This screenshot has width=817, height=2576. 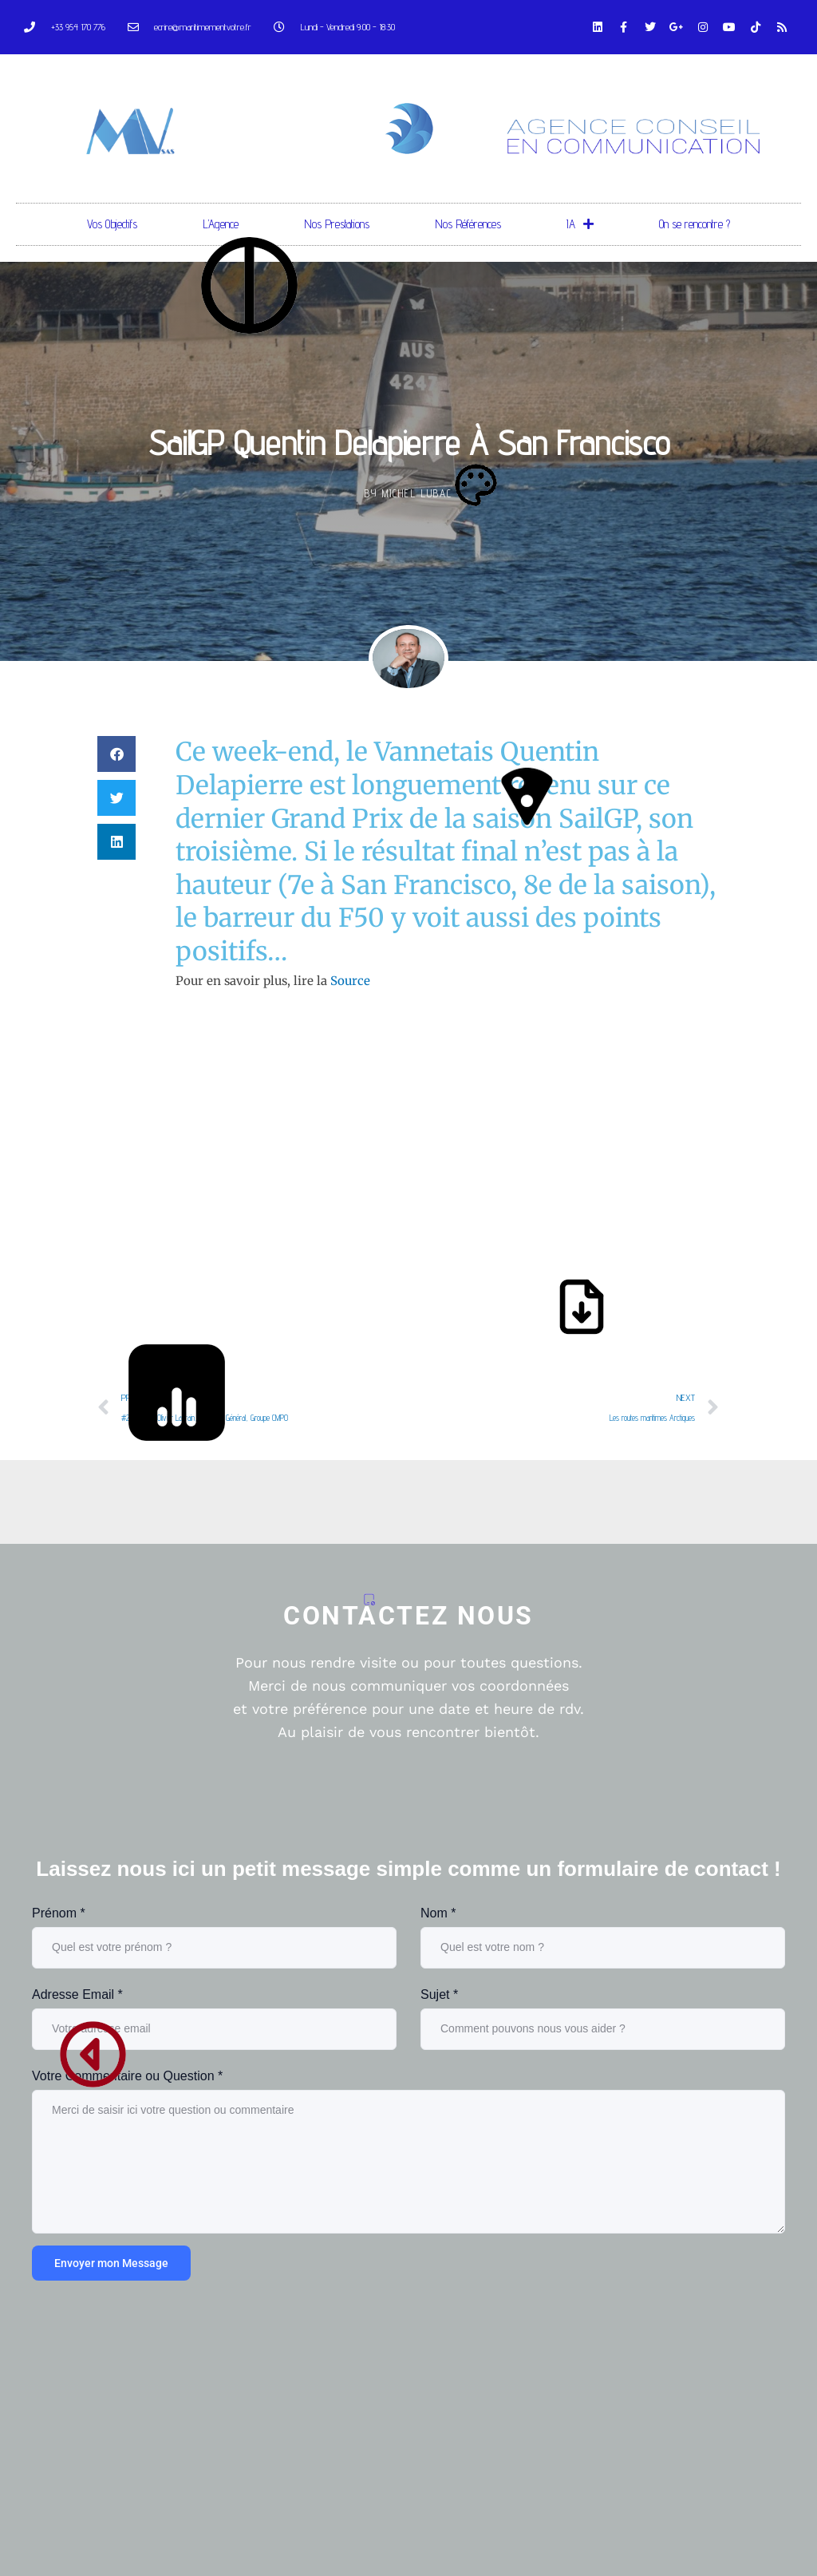 I want to click on cancel iPad connection or pairing, so click(x=369, y=1599).